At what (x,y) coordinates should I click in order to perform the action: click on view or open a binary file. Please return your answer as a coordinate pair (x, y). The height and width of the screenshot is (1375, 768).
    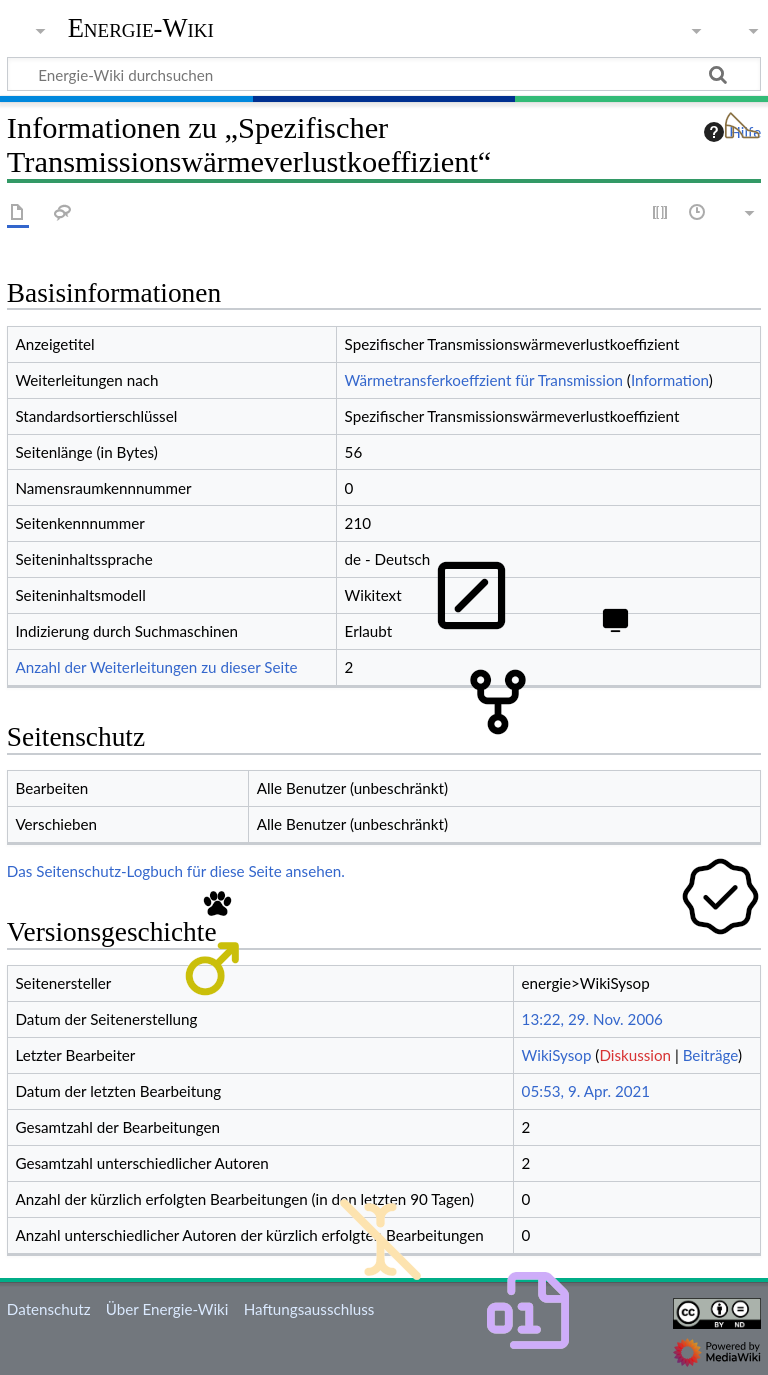
    Looking at the image, I should click on (528, 1313).